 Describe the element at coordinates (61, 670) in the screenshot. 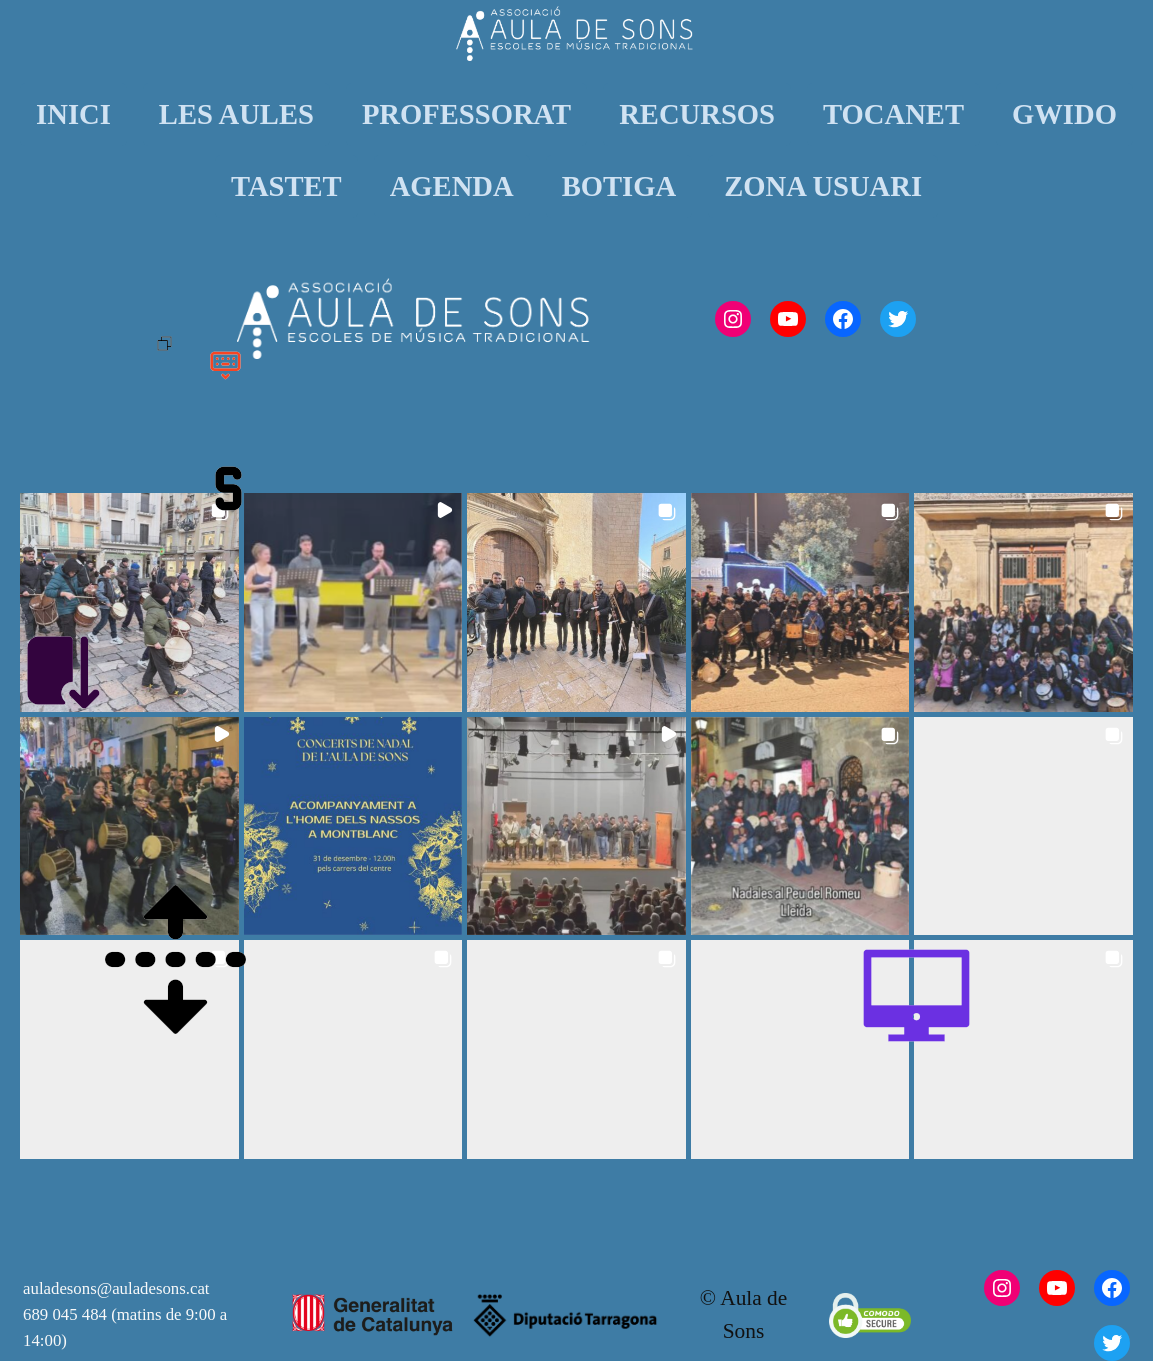

I see `auto-fit content to bottom of container` at that location.